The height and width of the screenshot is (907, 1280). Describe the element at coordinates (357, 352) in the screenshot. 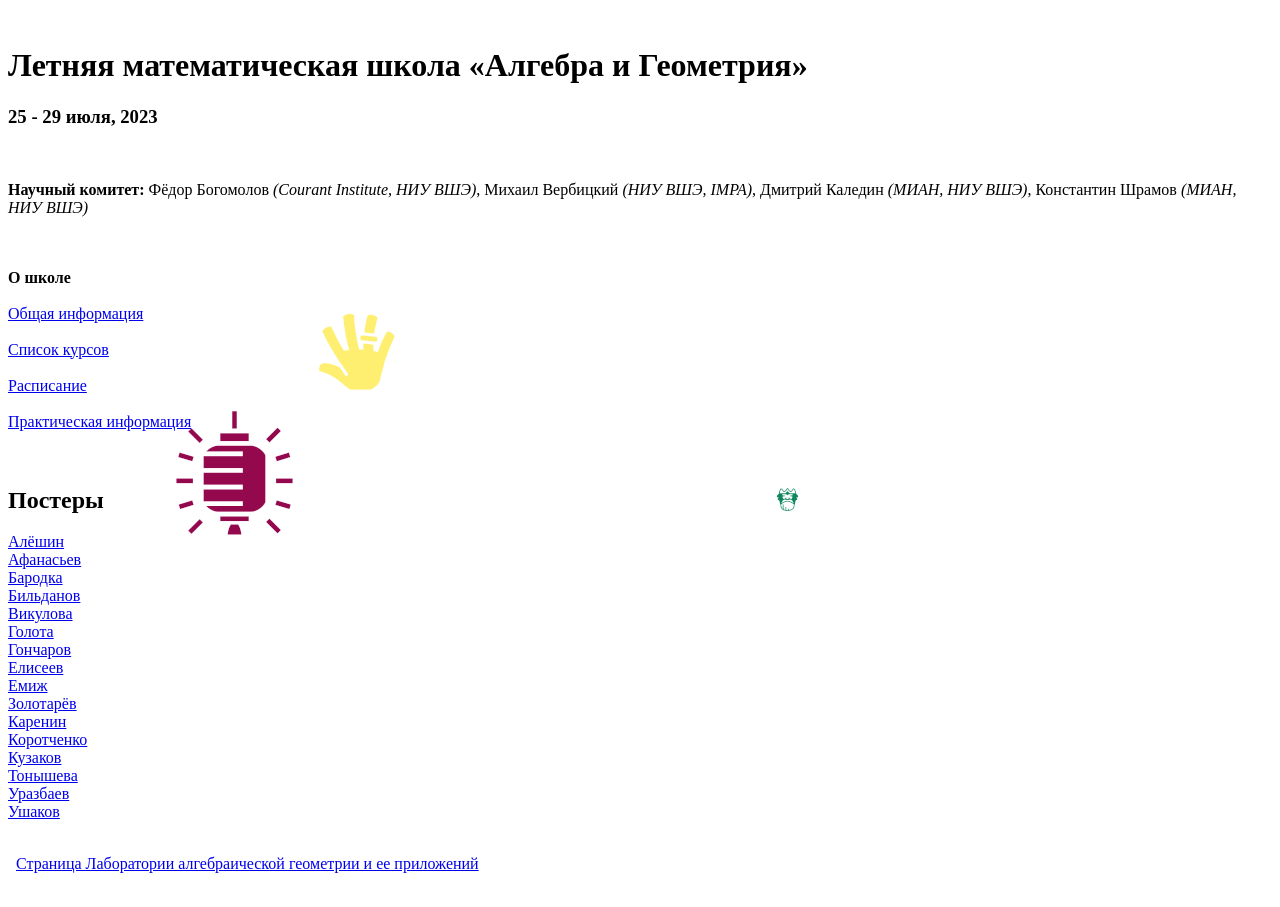

I see `view or manage jewelry inventory` at that location.